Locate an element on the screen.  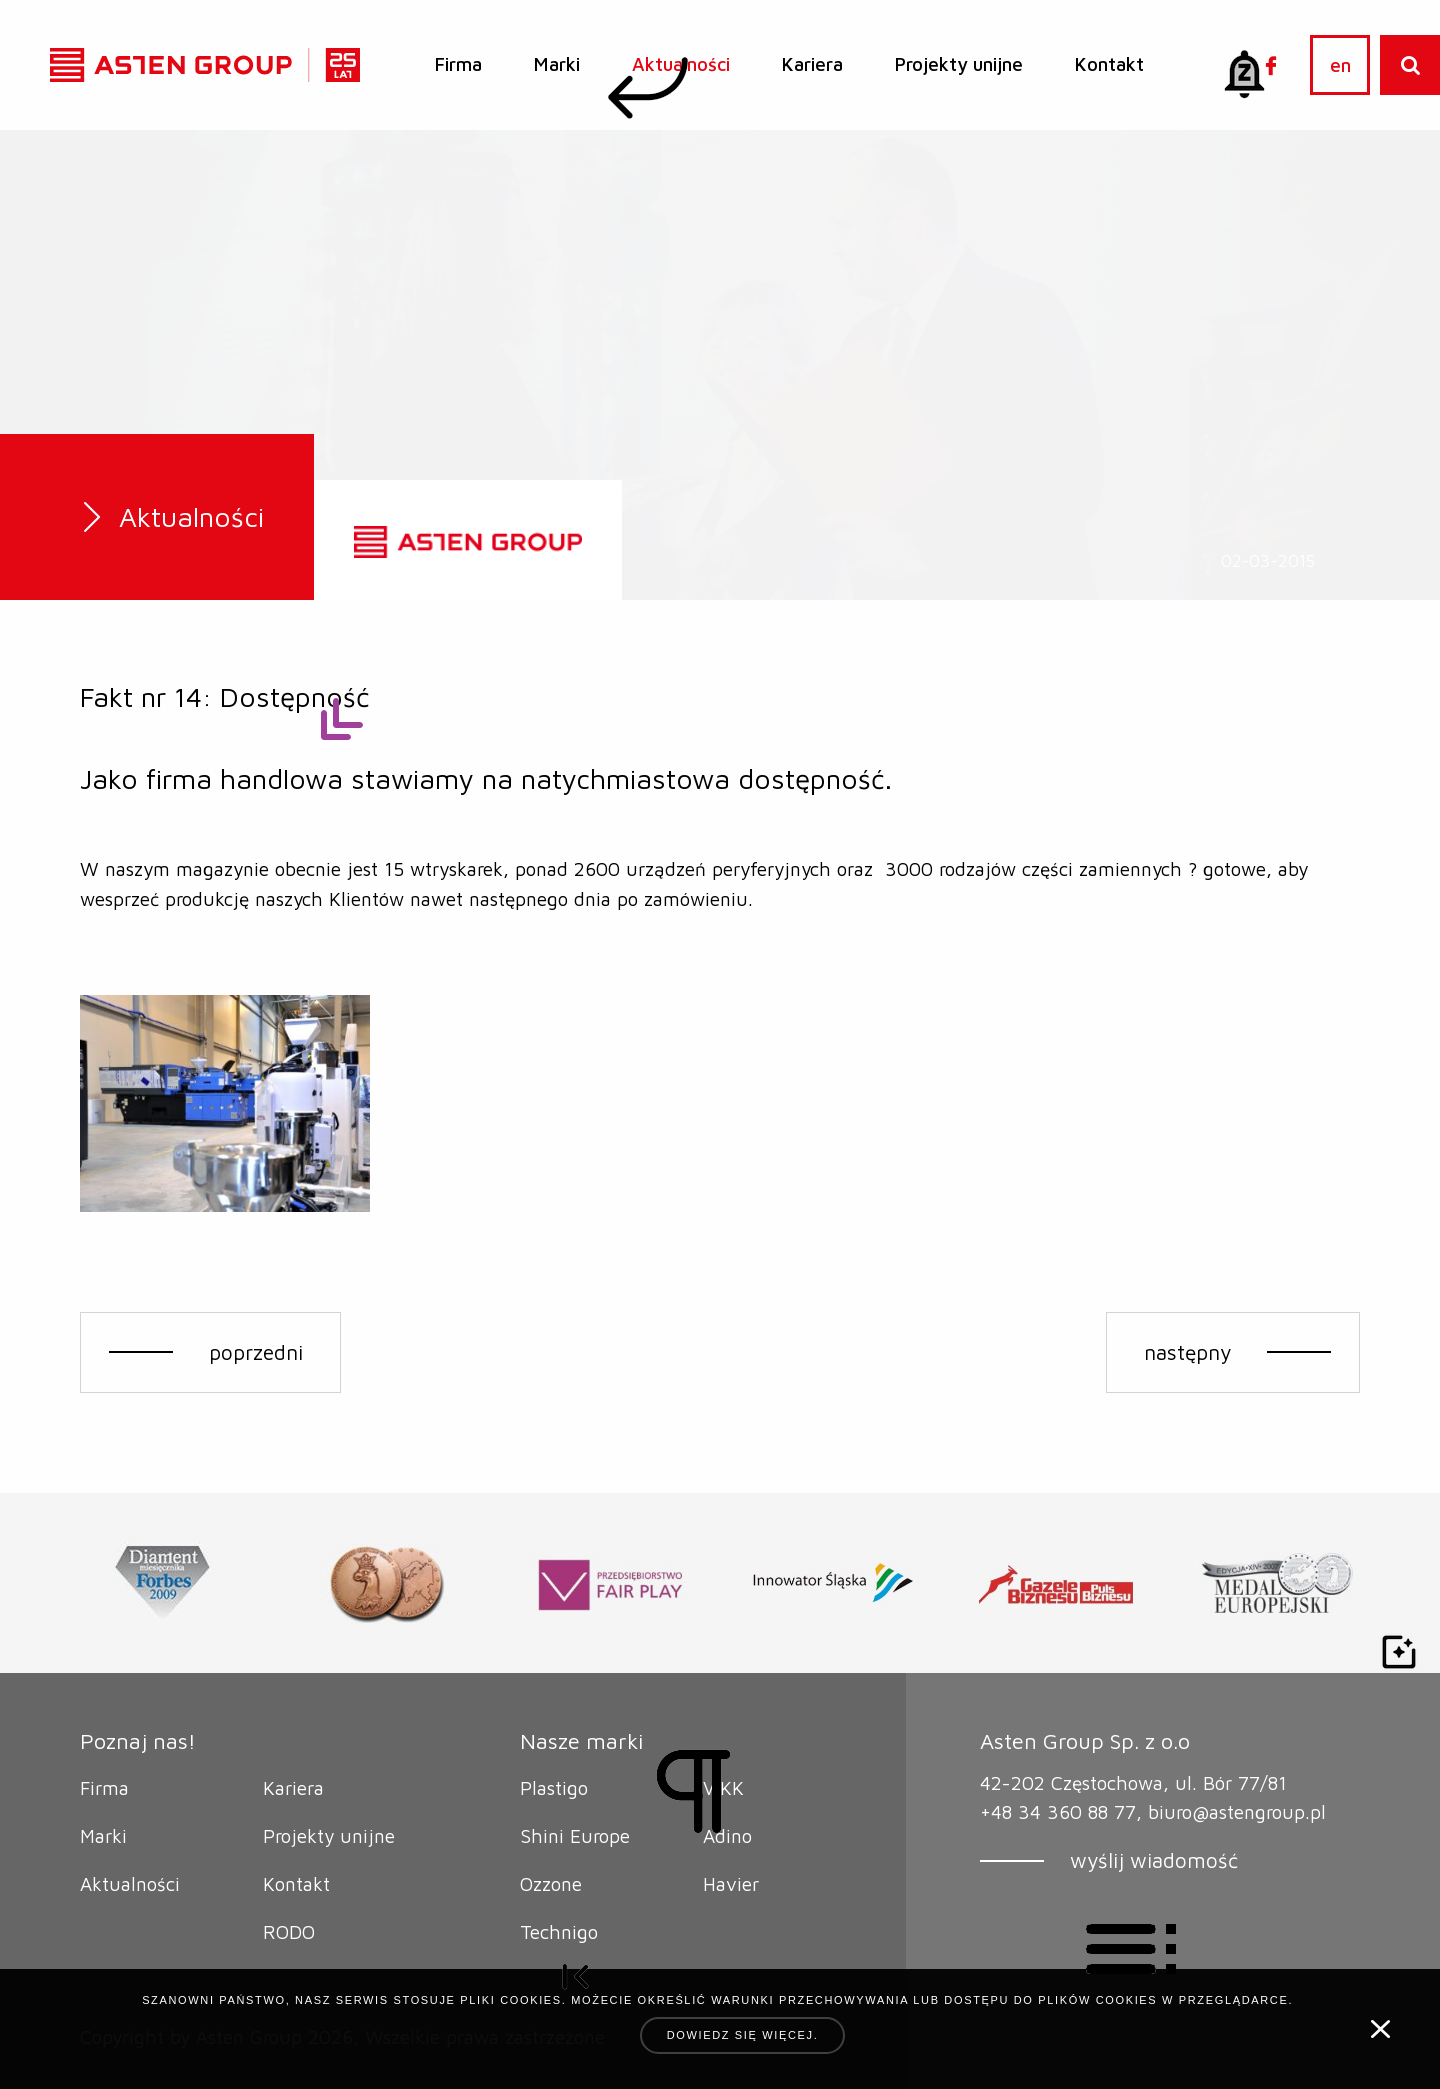
apply filters or effects to a photo is located at coordinates (1399, 1652).